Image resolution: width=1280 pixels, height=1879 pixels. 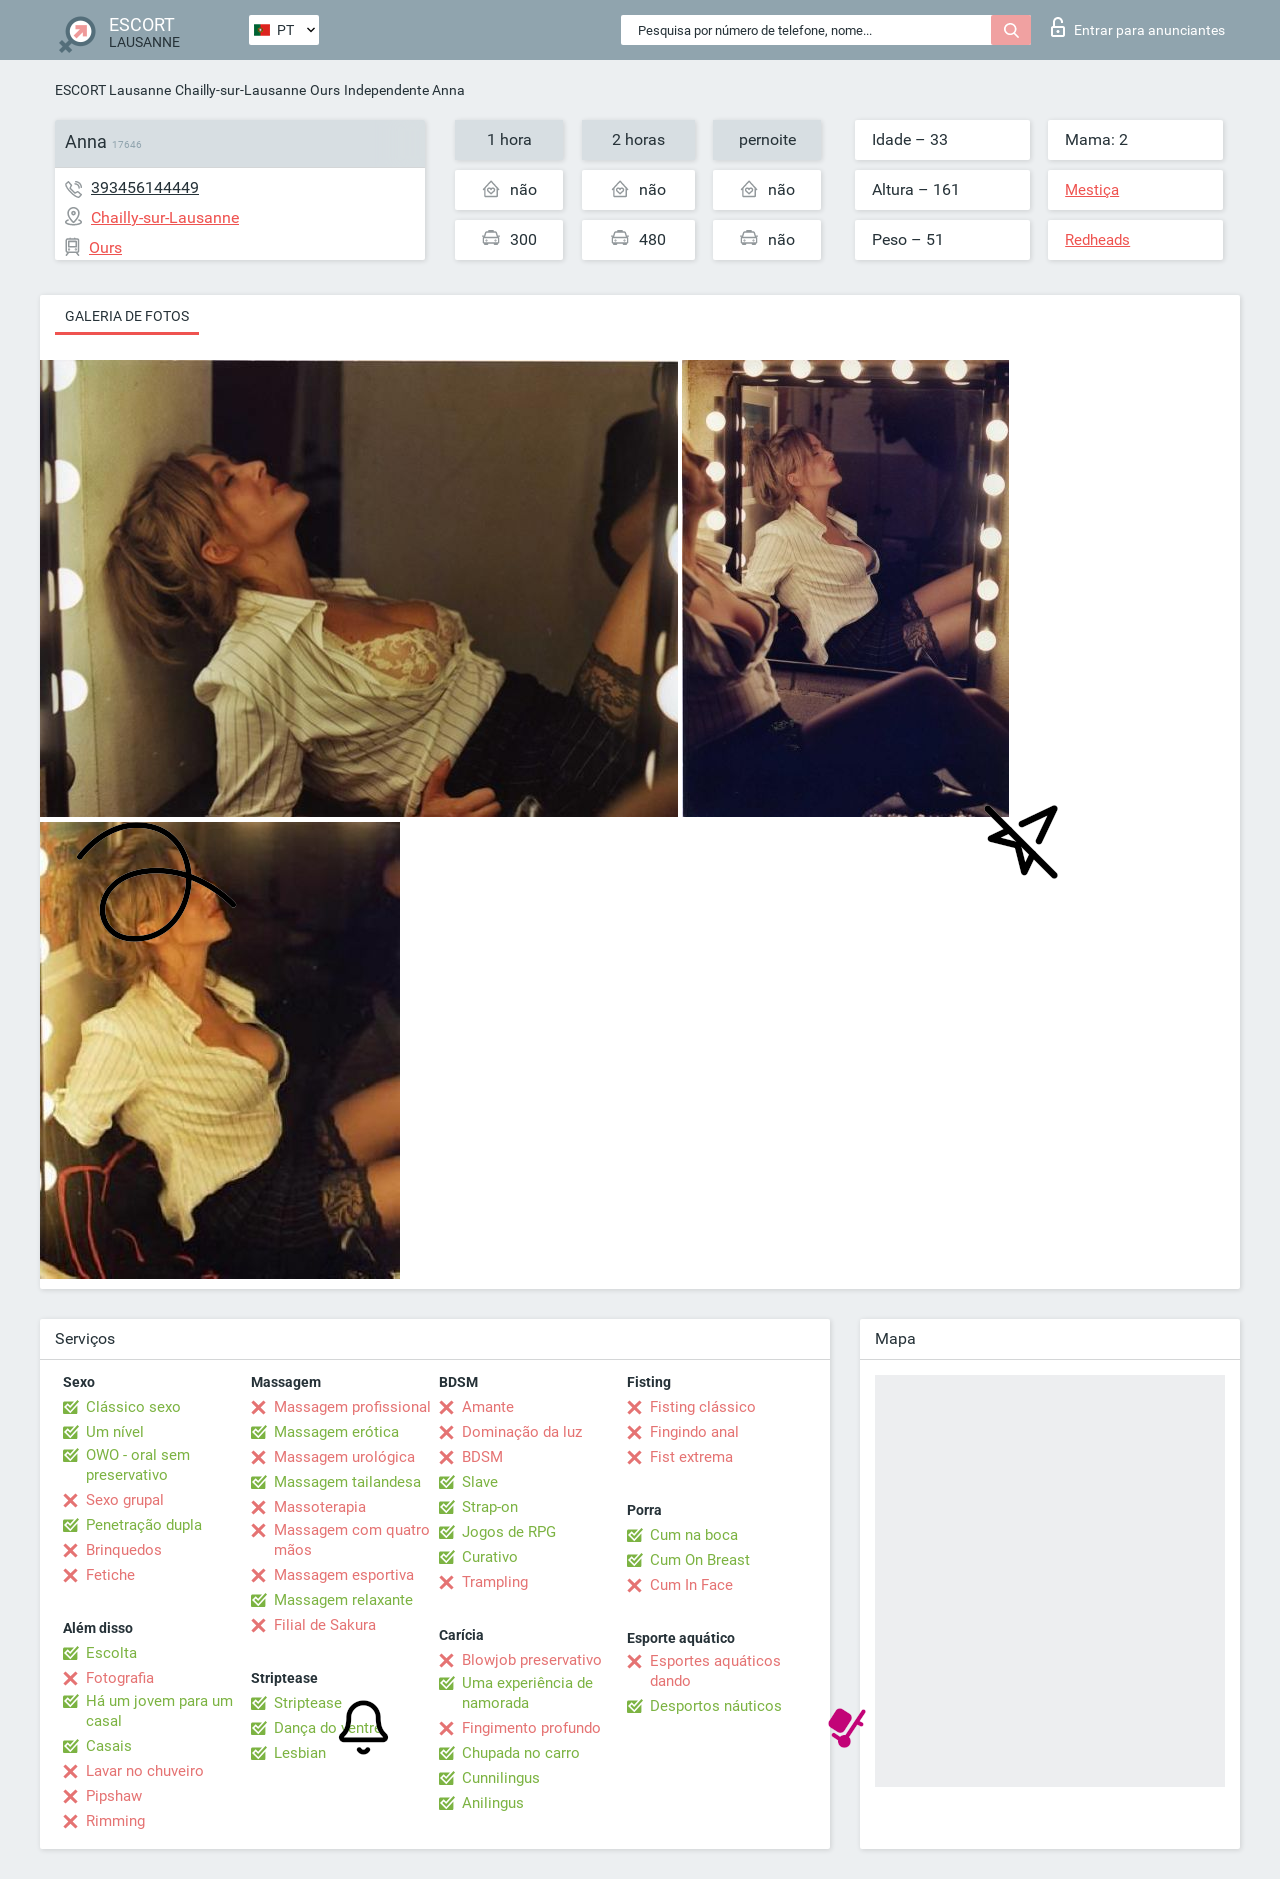 What do you see at coordinates (363, 1727) in the screenshot?
I see `view notifications` at bounding box center [363, 1727].